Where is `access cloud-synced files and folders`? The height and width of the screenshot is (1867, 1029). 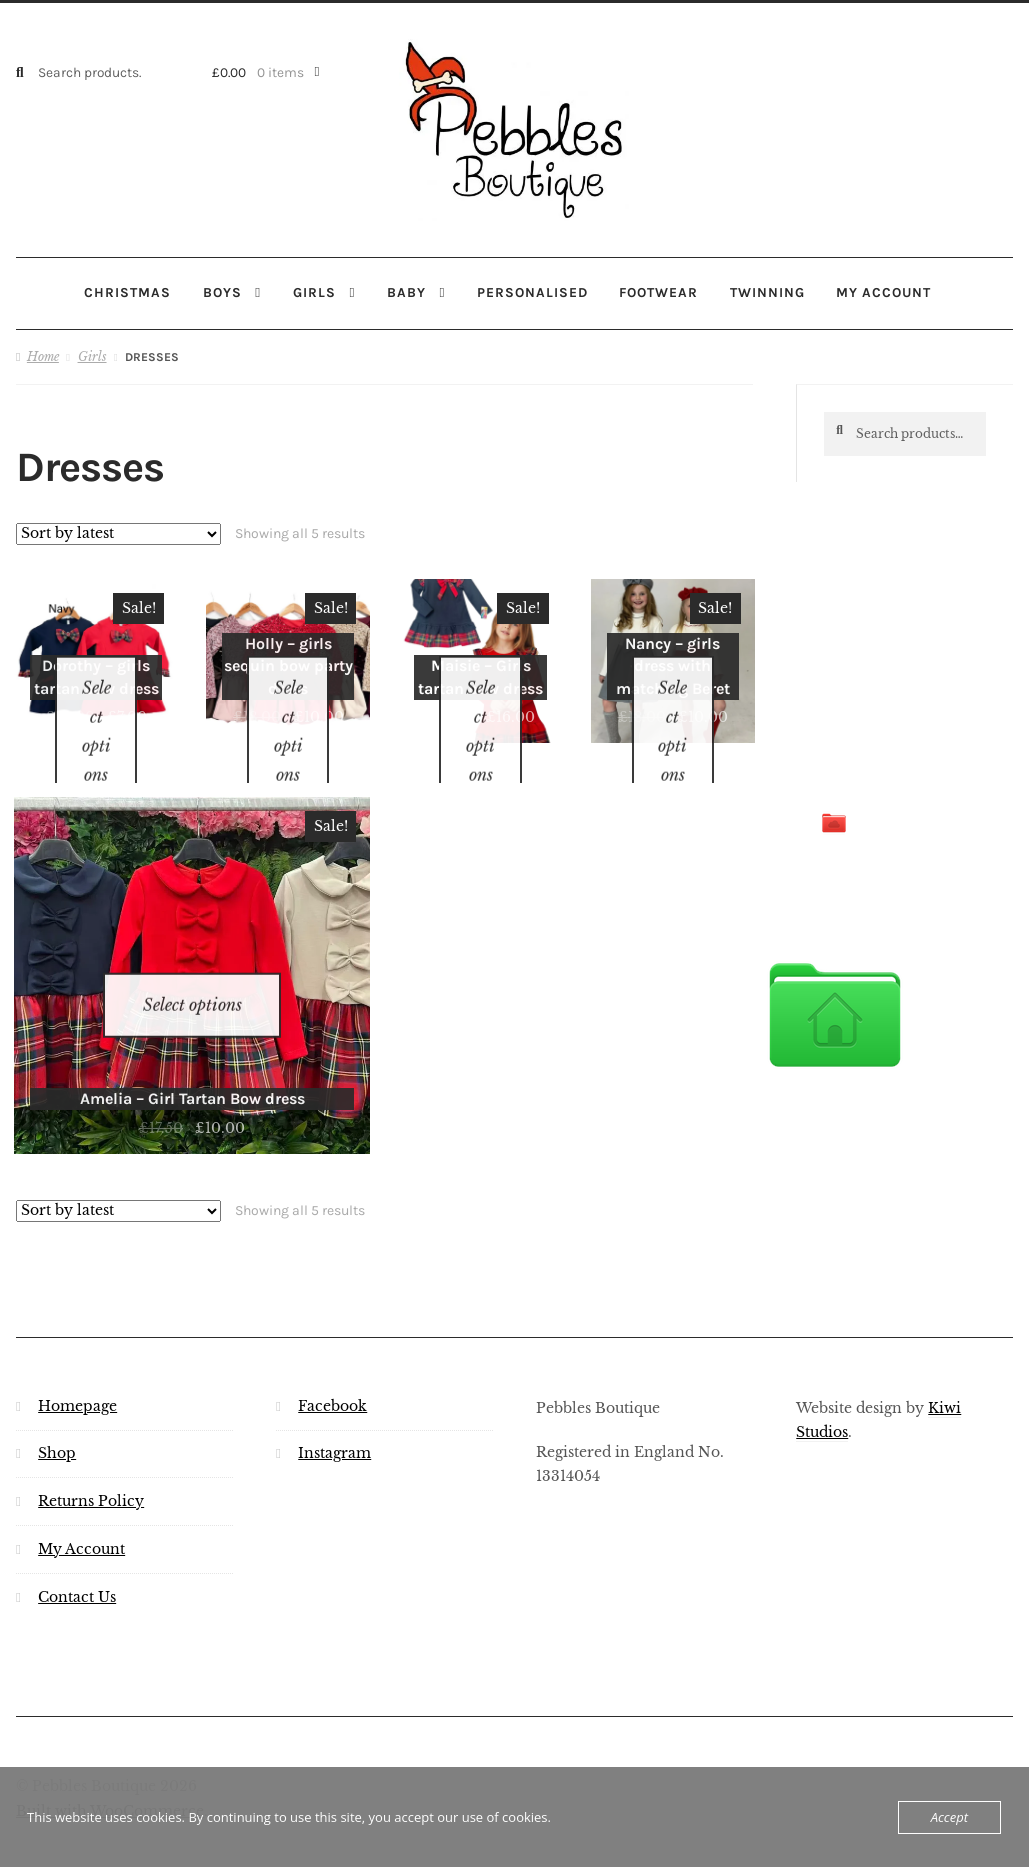 access cloud-synced files and folders is located at coordinates (834, 823).